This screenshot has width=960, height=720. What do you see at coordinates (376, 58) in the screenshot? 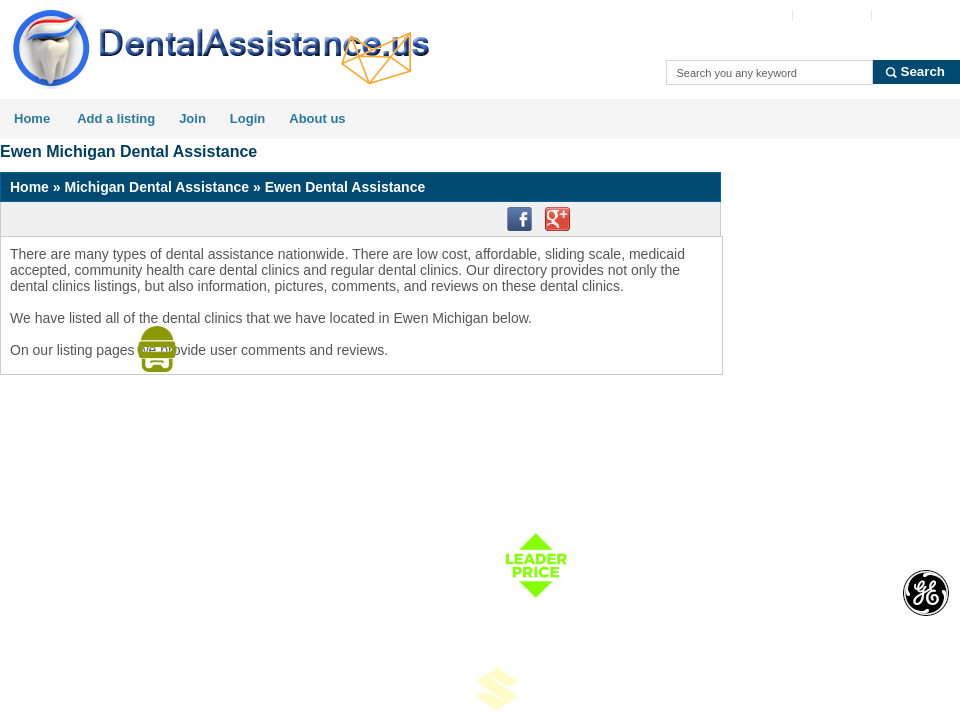
I see `checkio coding platform logo` at bounding box center [376, 58].